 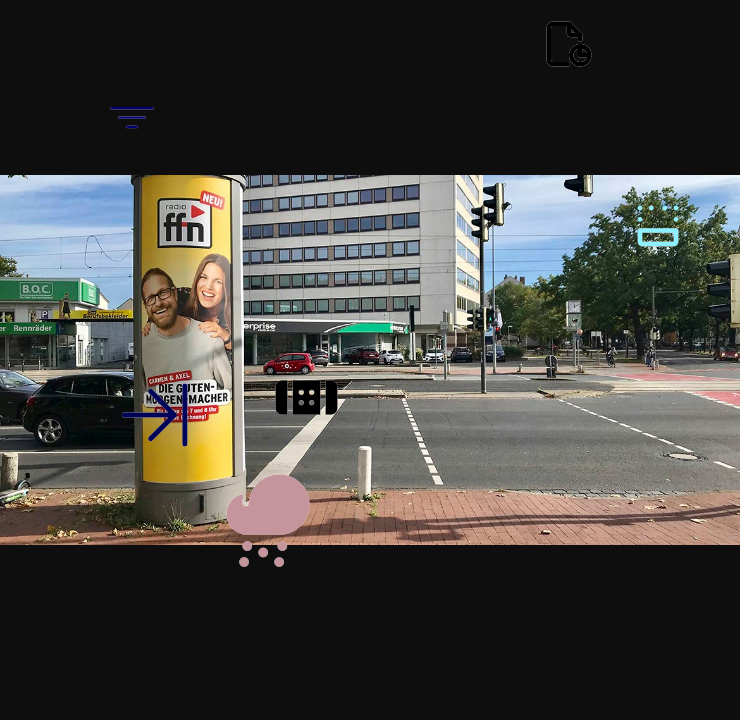 What do you see at coordinates (132, 116) in the screenshot?
I see `filter or sort content` at bounding box center [132, 116].